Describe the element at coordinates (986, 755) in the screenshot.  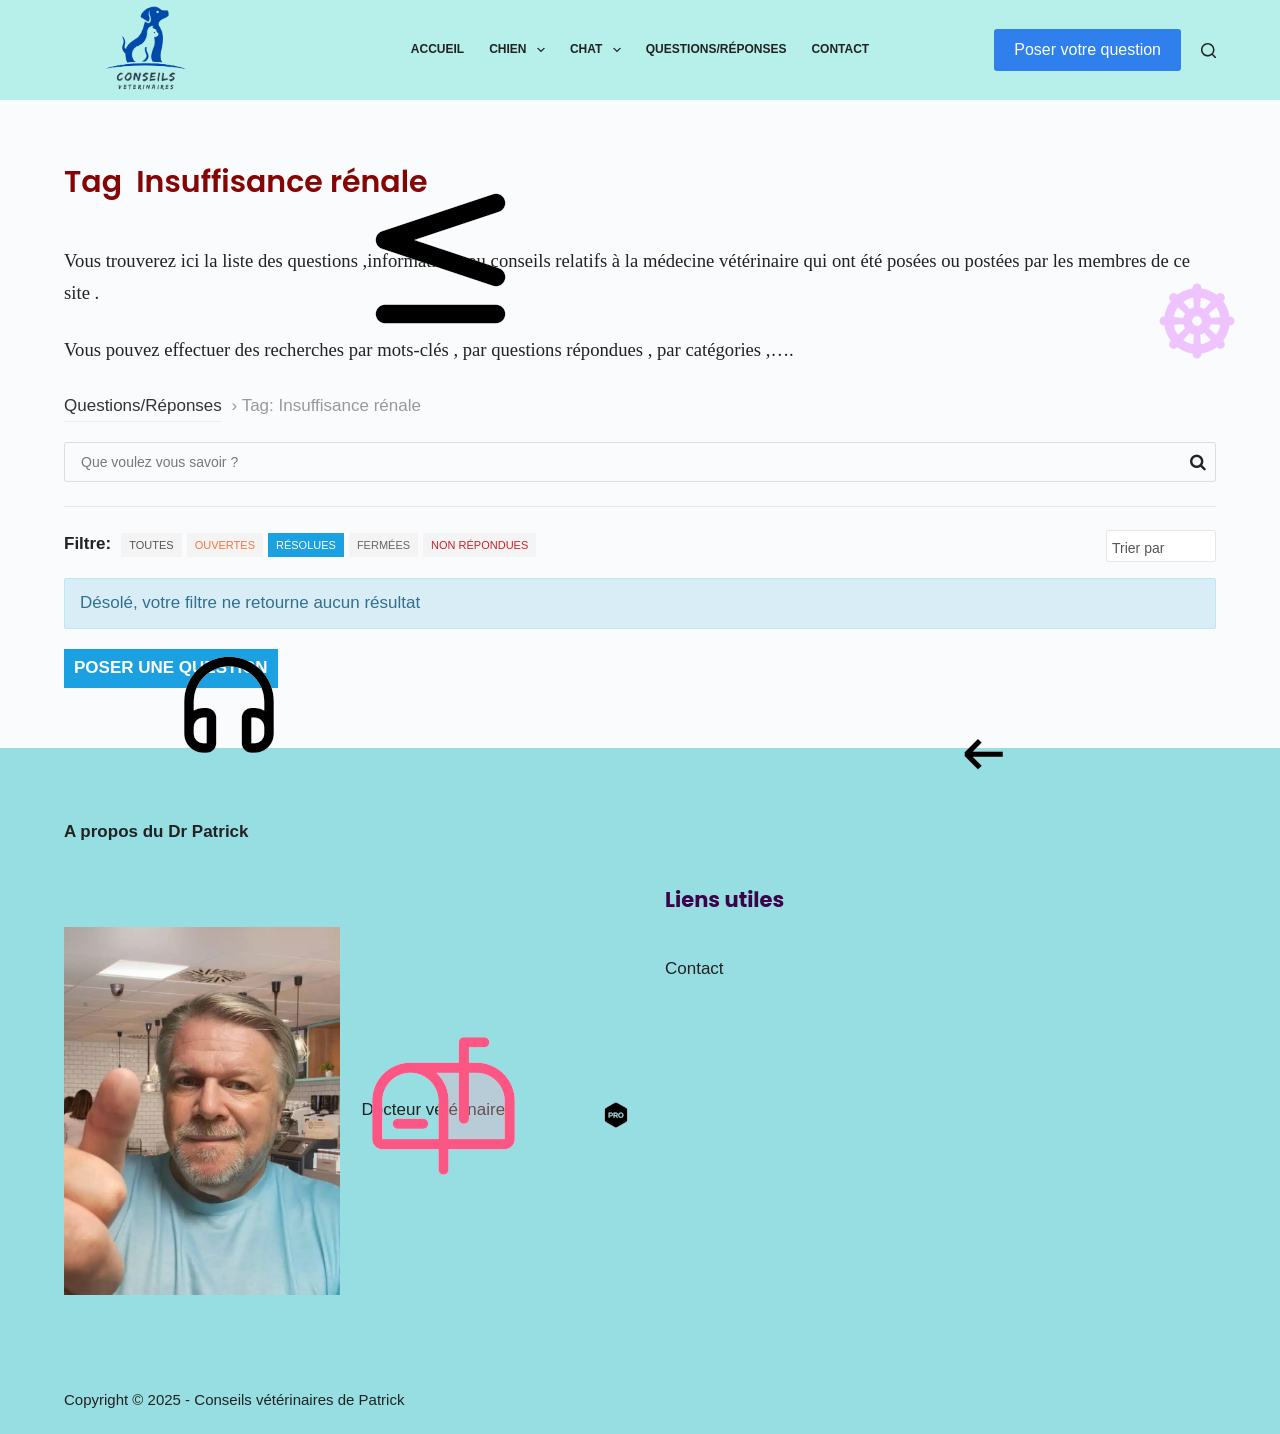
I see `go back to the previous screen` at that location.